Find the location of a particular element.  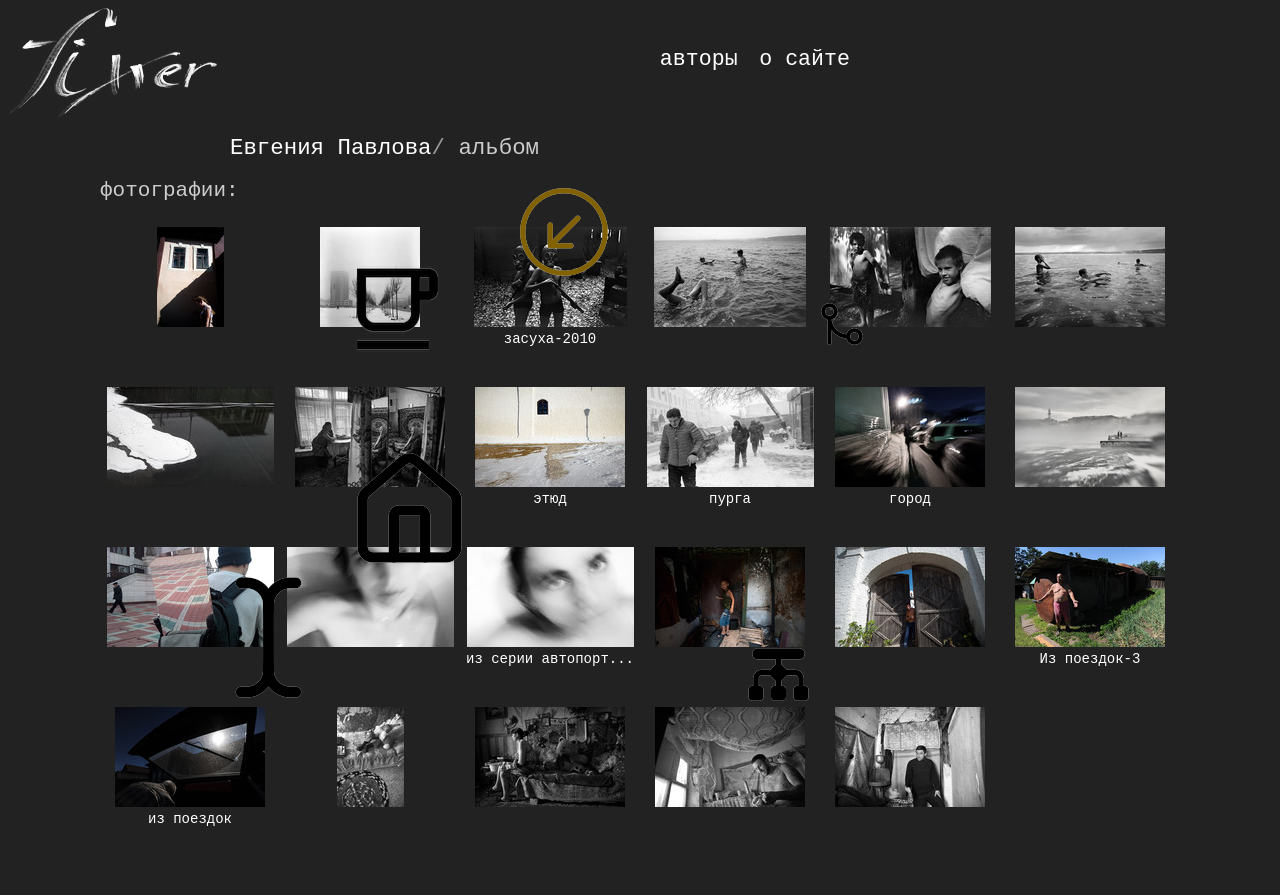

indicates an active text input field is located at coordinates (268, 637).